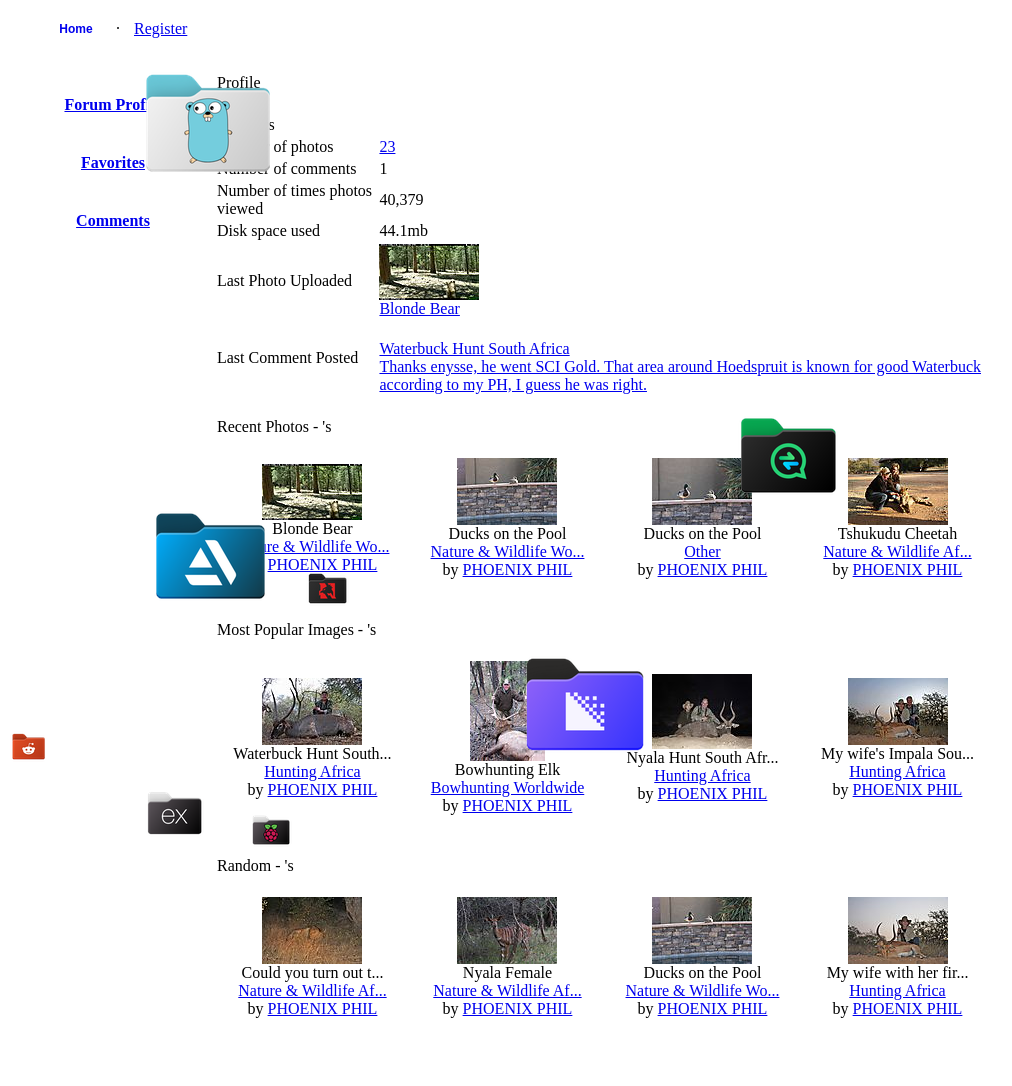 The image size is (1012, 1086). What do you see at coordinates (271, 831) in the screenshot?
I see `folder containing Raspberry Pi project files` at bounding box center [271, 831].